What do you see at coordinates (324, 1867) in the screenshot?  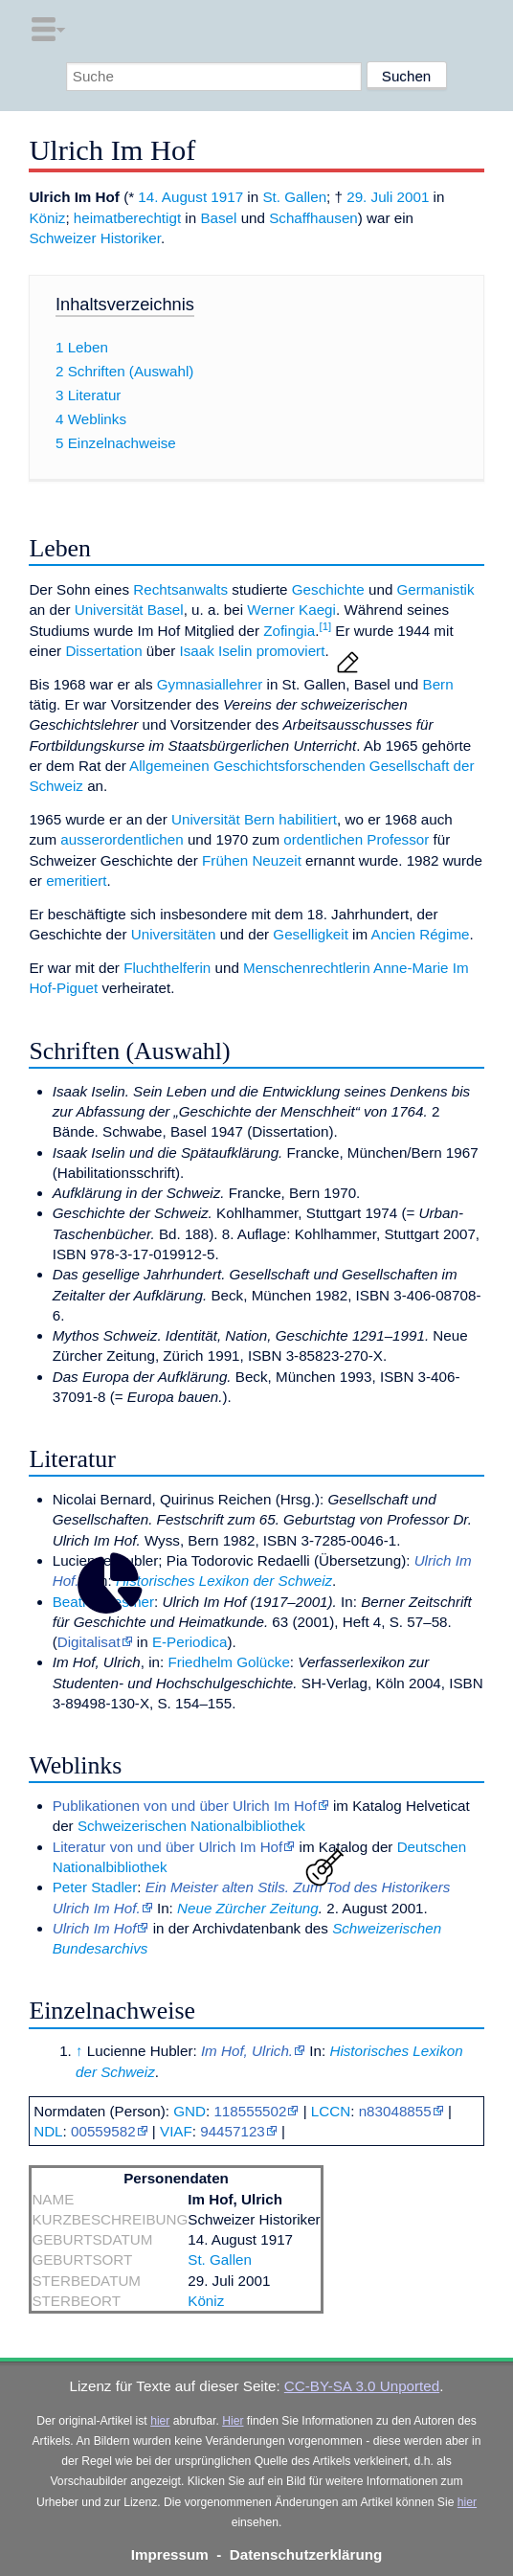 I see `access music or audio settings` at bounding box center [324, 1867].